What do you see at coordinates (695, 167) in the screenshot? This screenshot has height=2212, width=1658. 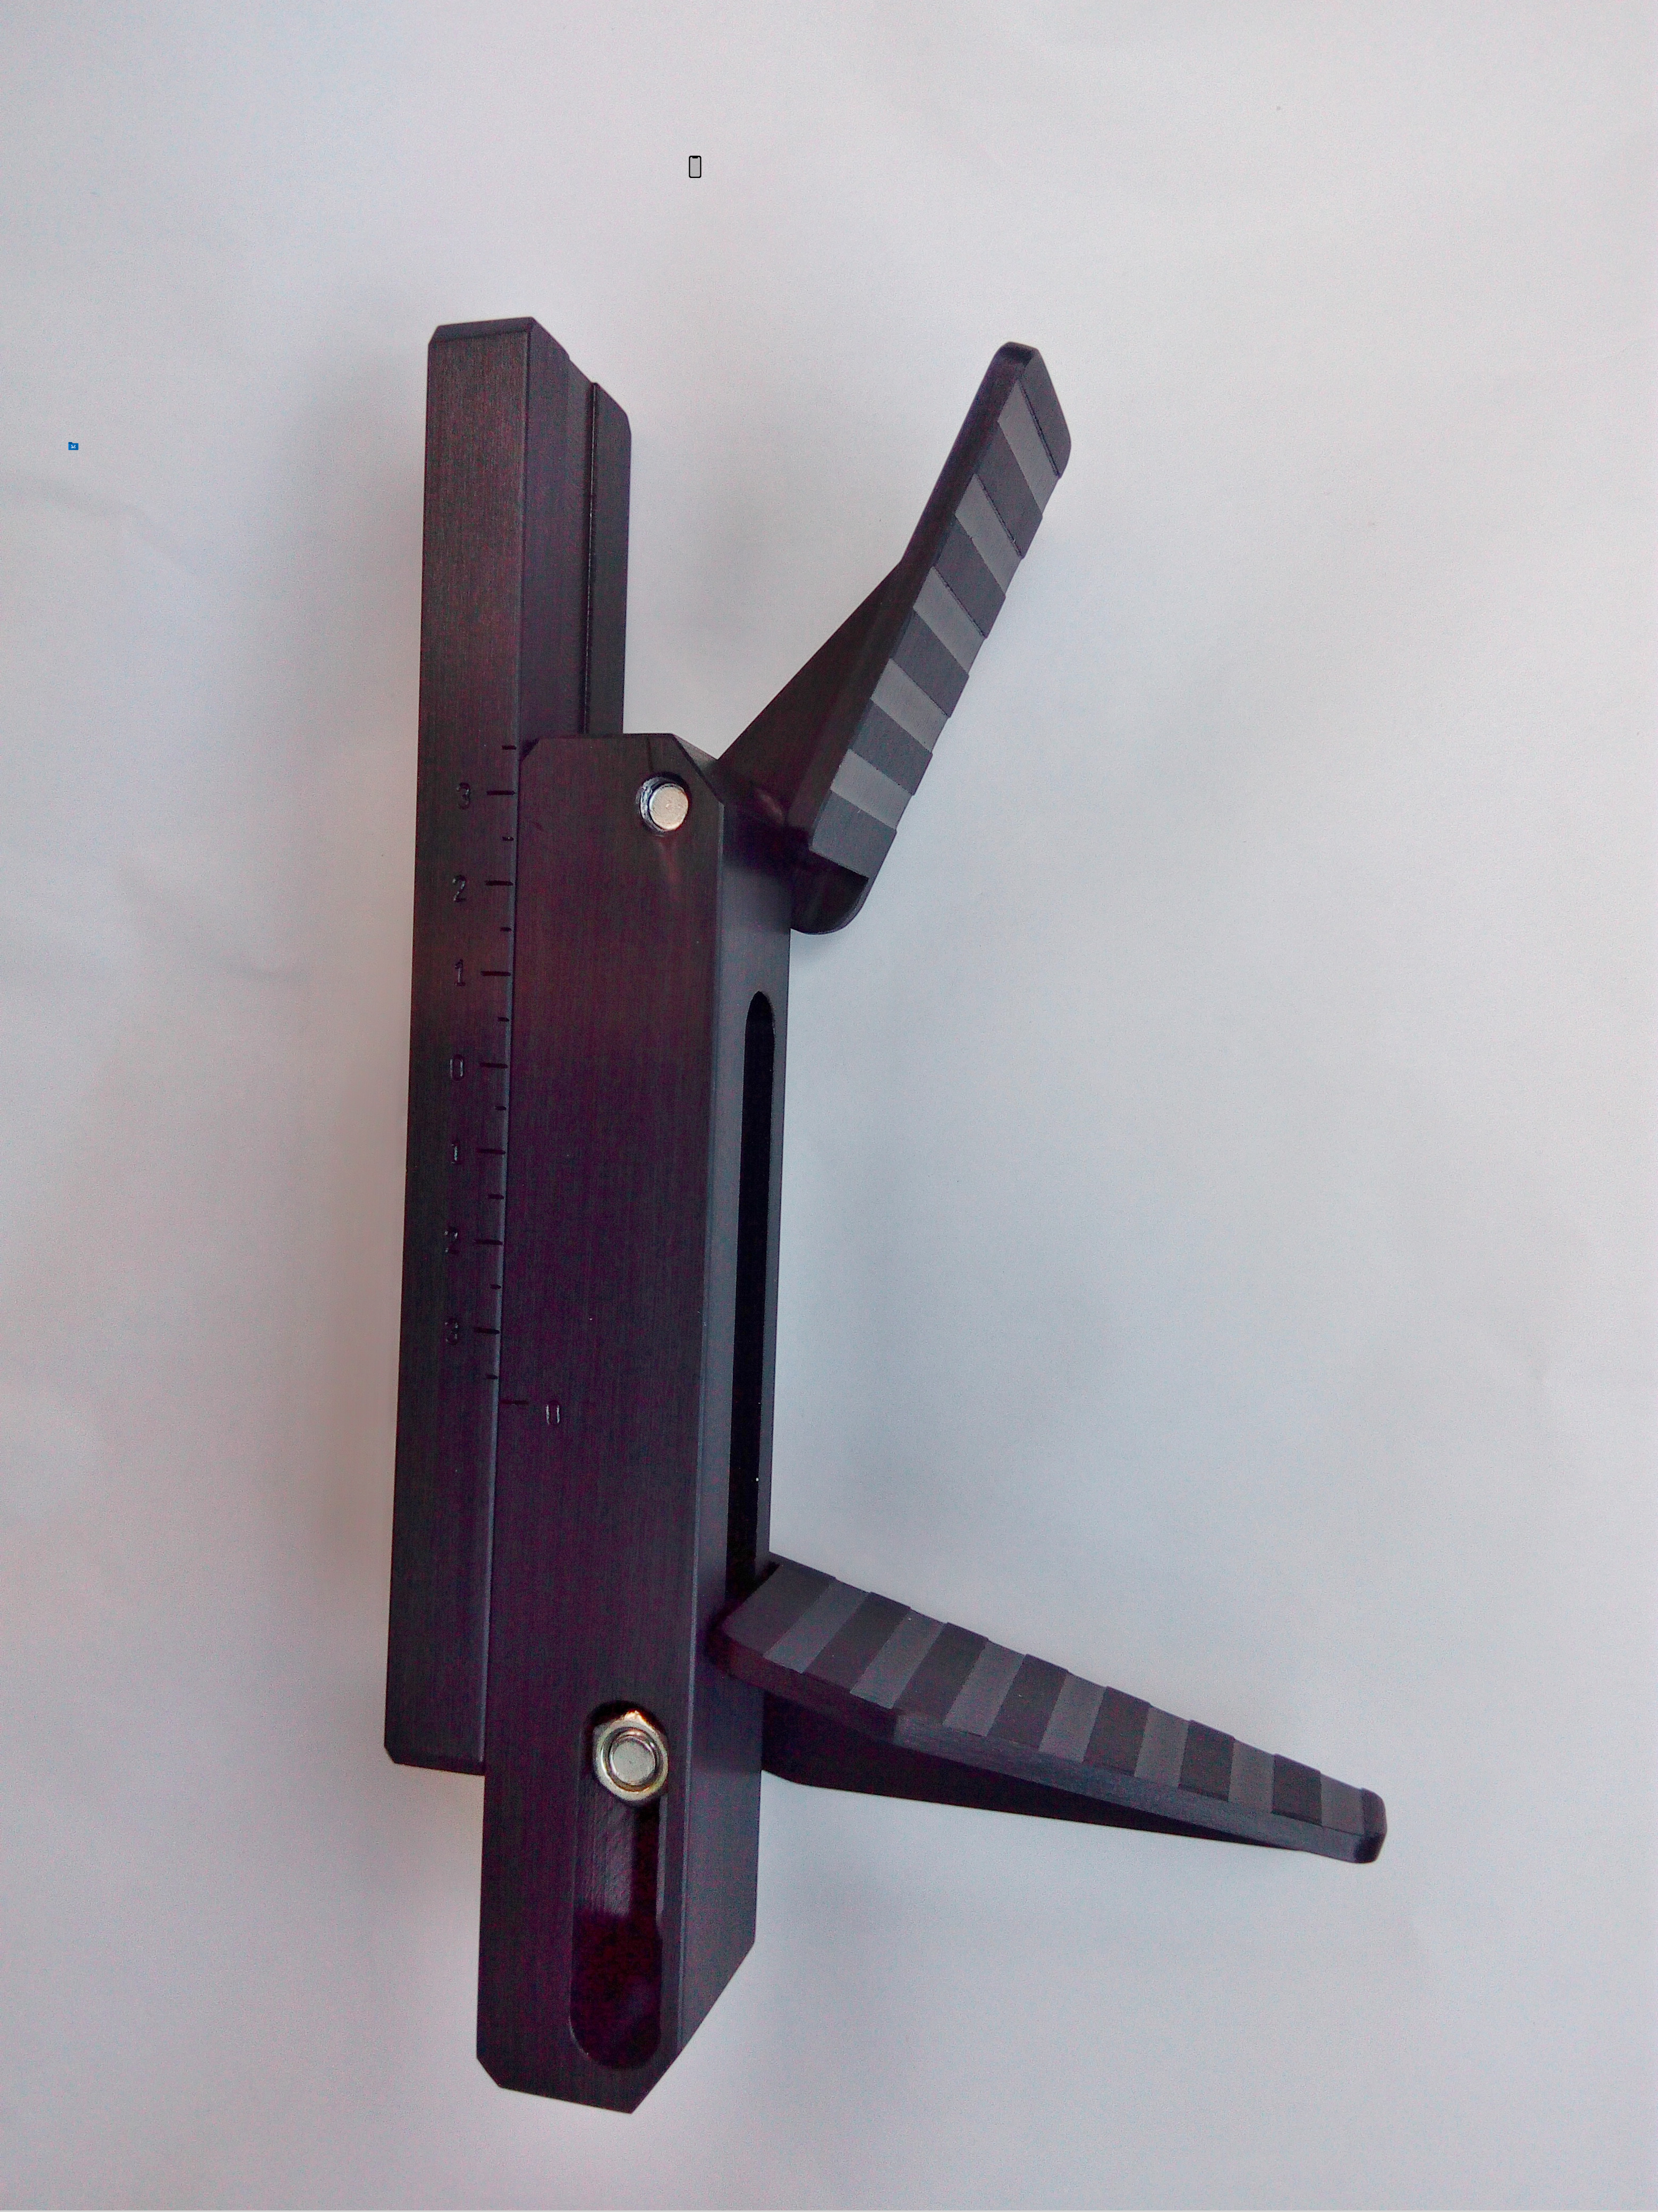 I see `iPhone with Face ID in device sidebar` at bounding box center [695, 167].